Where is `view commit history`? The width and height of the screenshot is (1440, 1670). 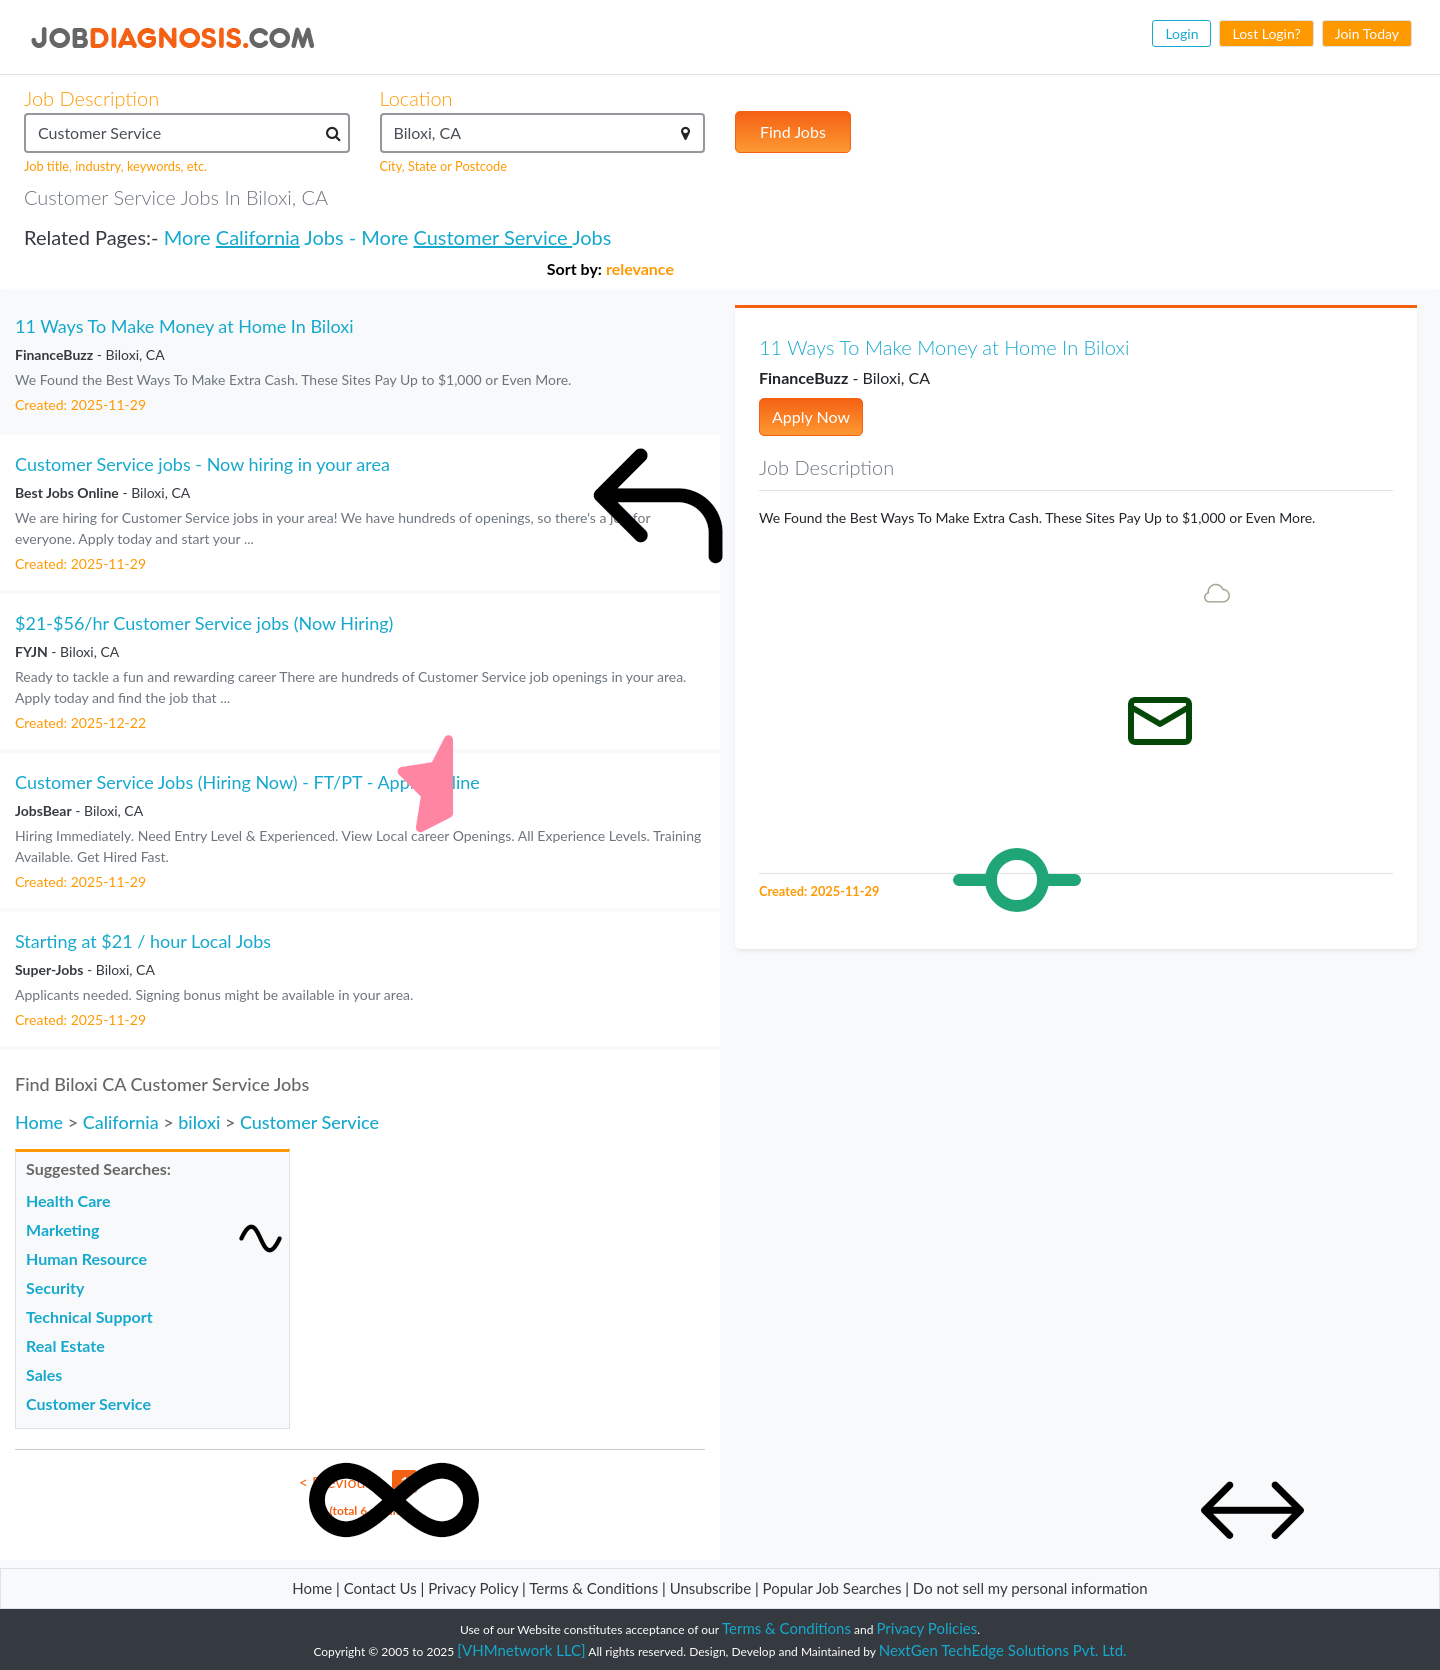 view commit history is located at coordinates (1017, 882).